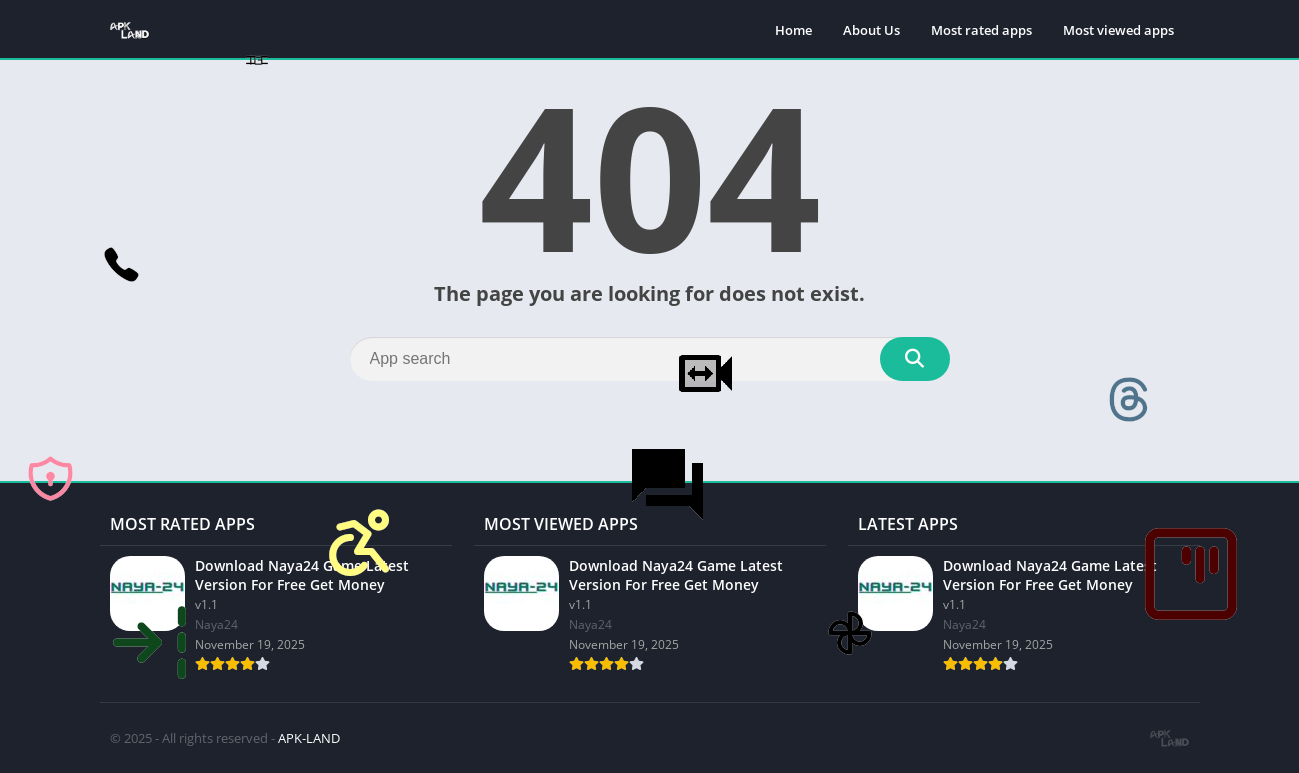 The width and height of the screenshot is (1299, 773). Describe the element at coordinates (361, 541) in the screenshot. I see `accessibility options or settings` at that location.